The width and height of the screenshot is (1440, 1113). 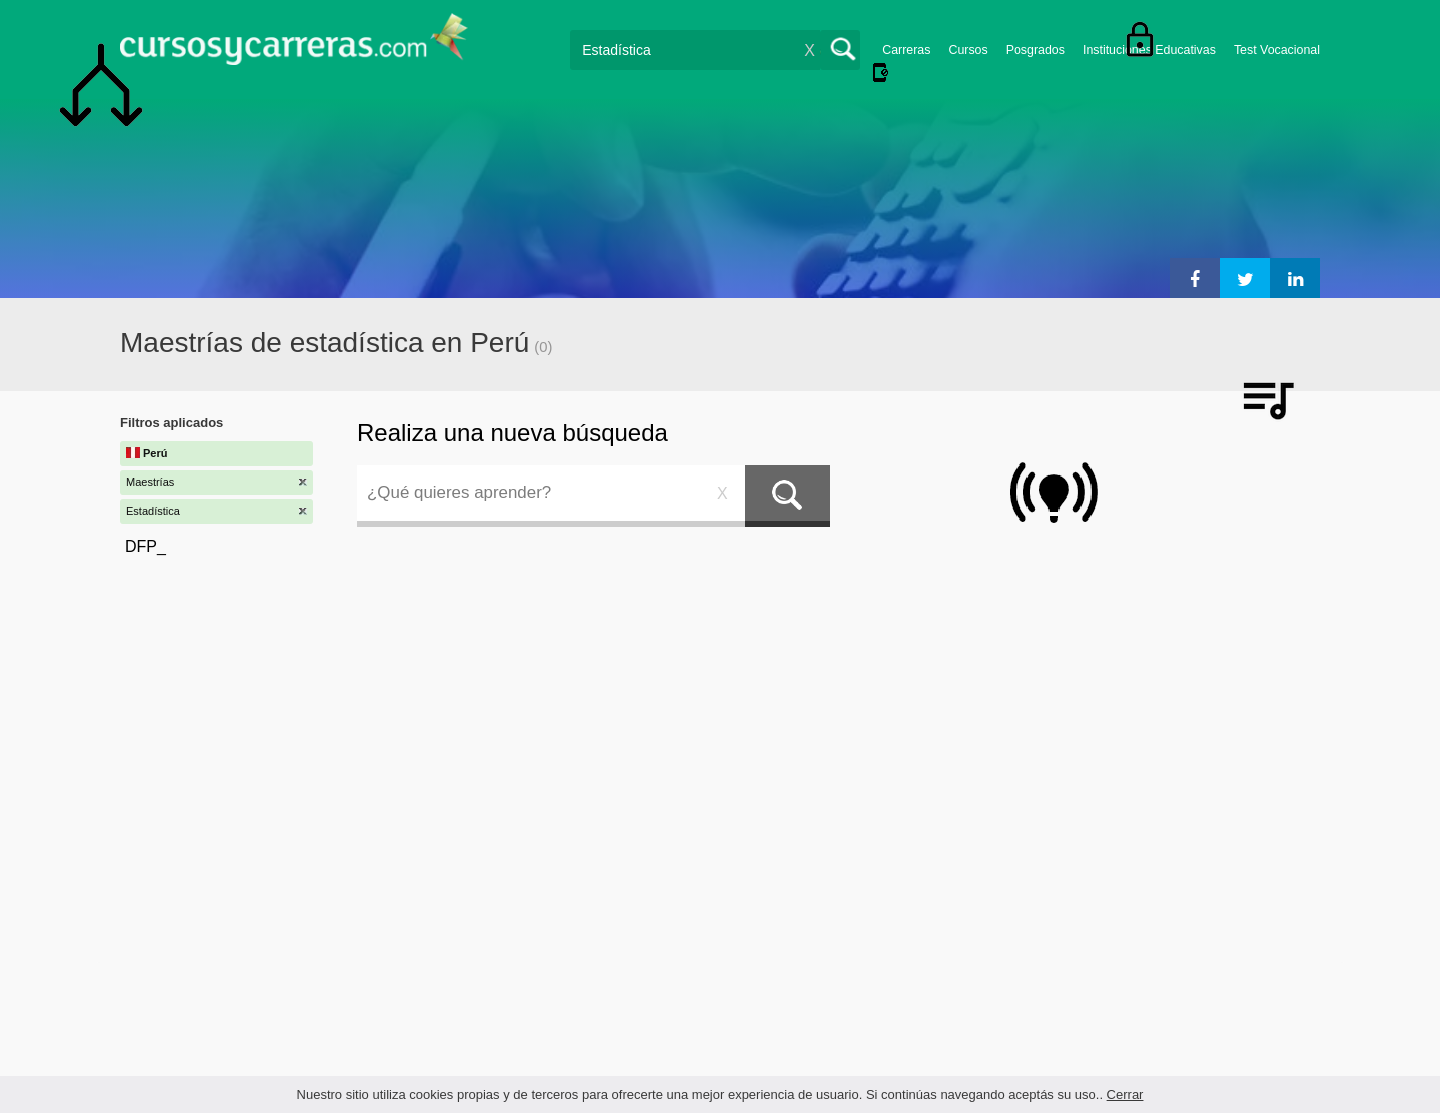 I want to click on lock or secure this item, so click(x=1140, y=40).